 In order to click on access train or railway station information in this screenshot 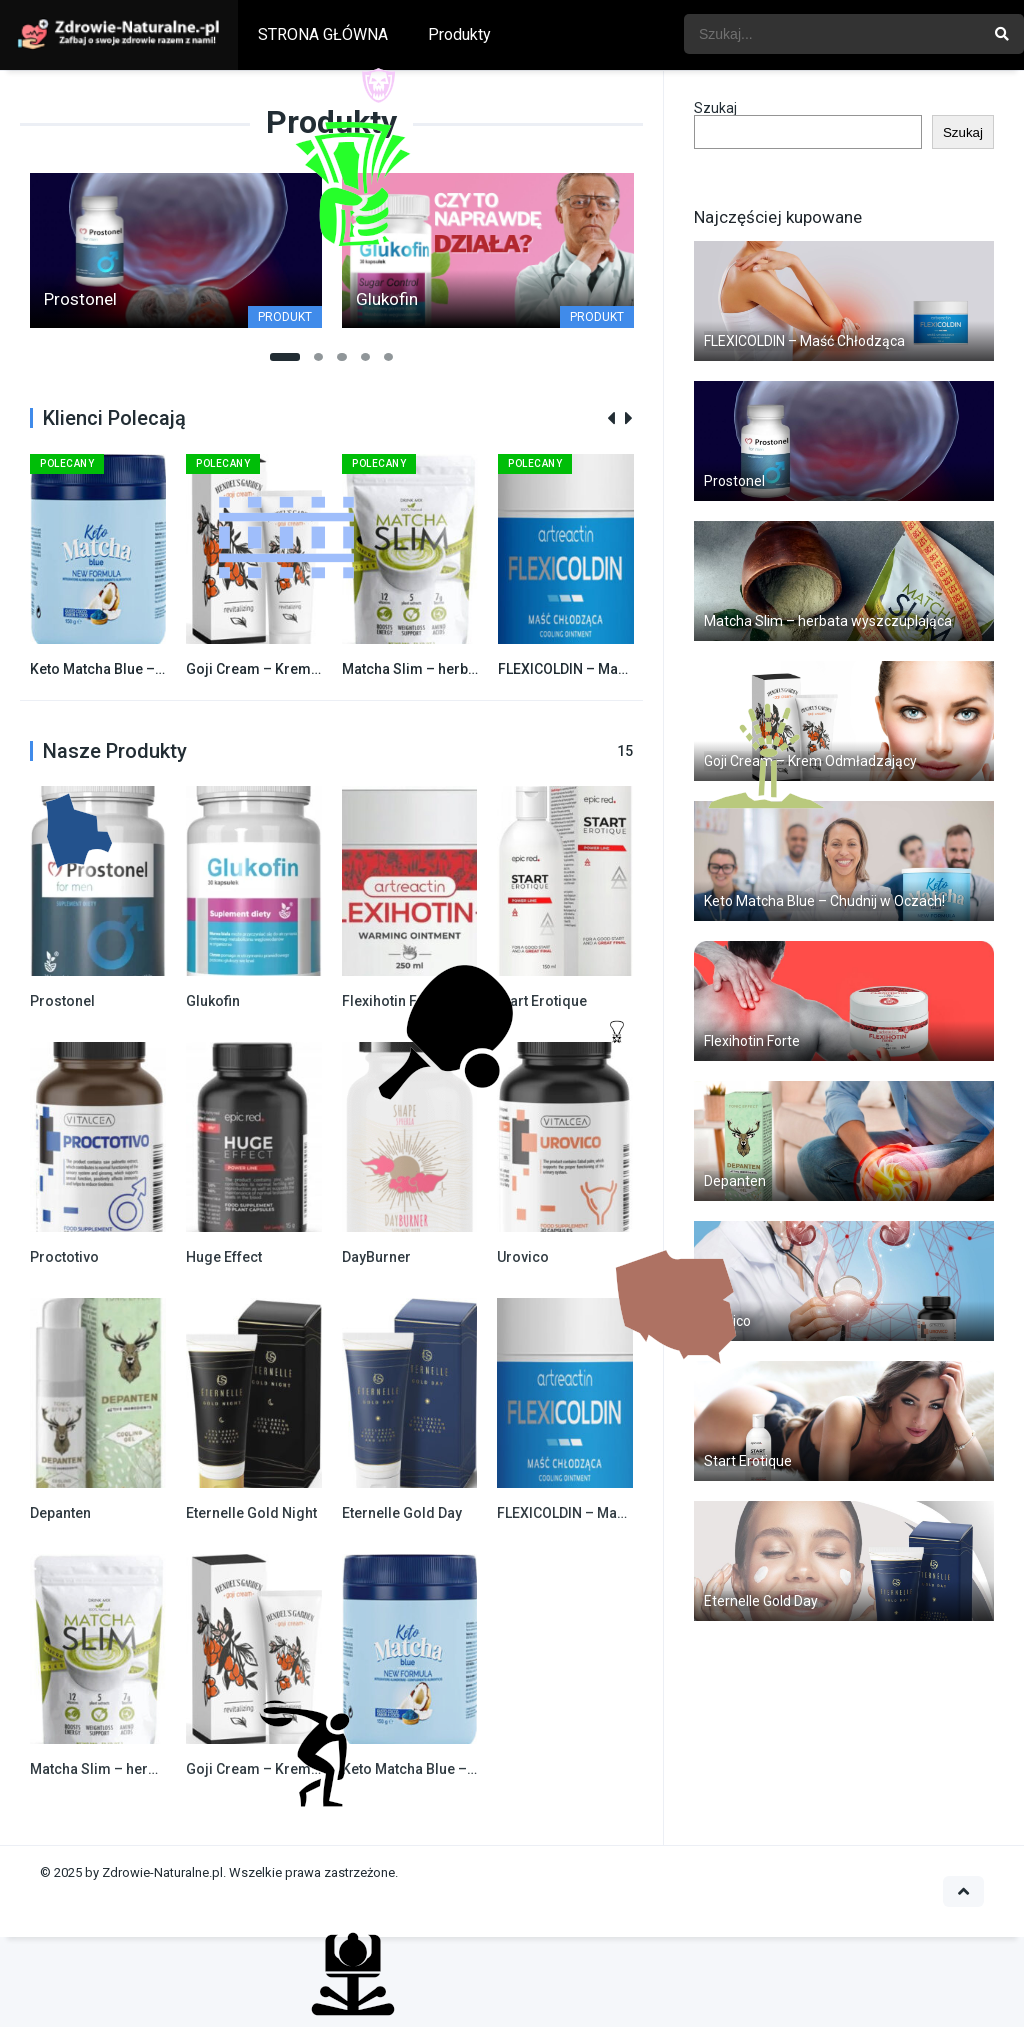, I will do `click(286, 537)`.